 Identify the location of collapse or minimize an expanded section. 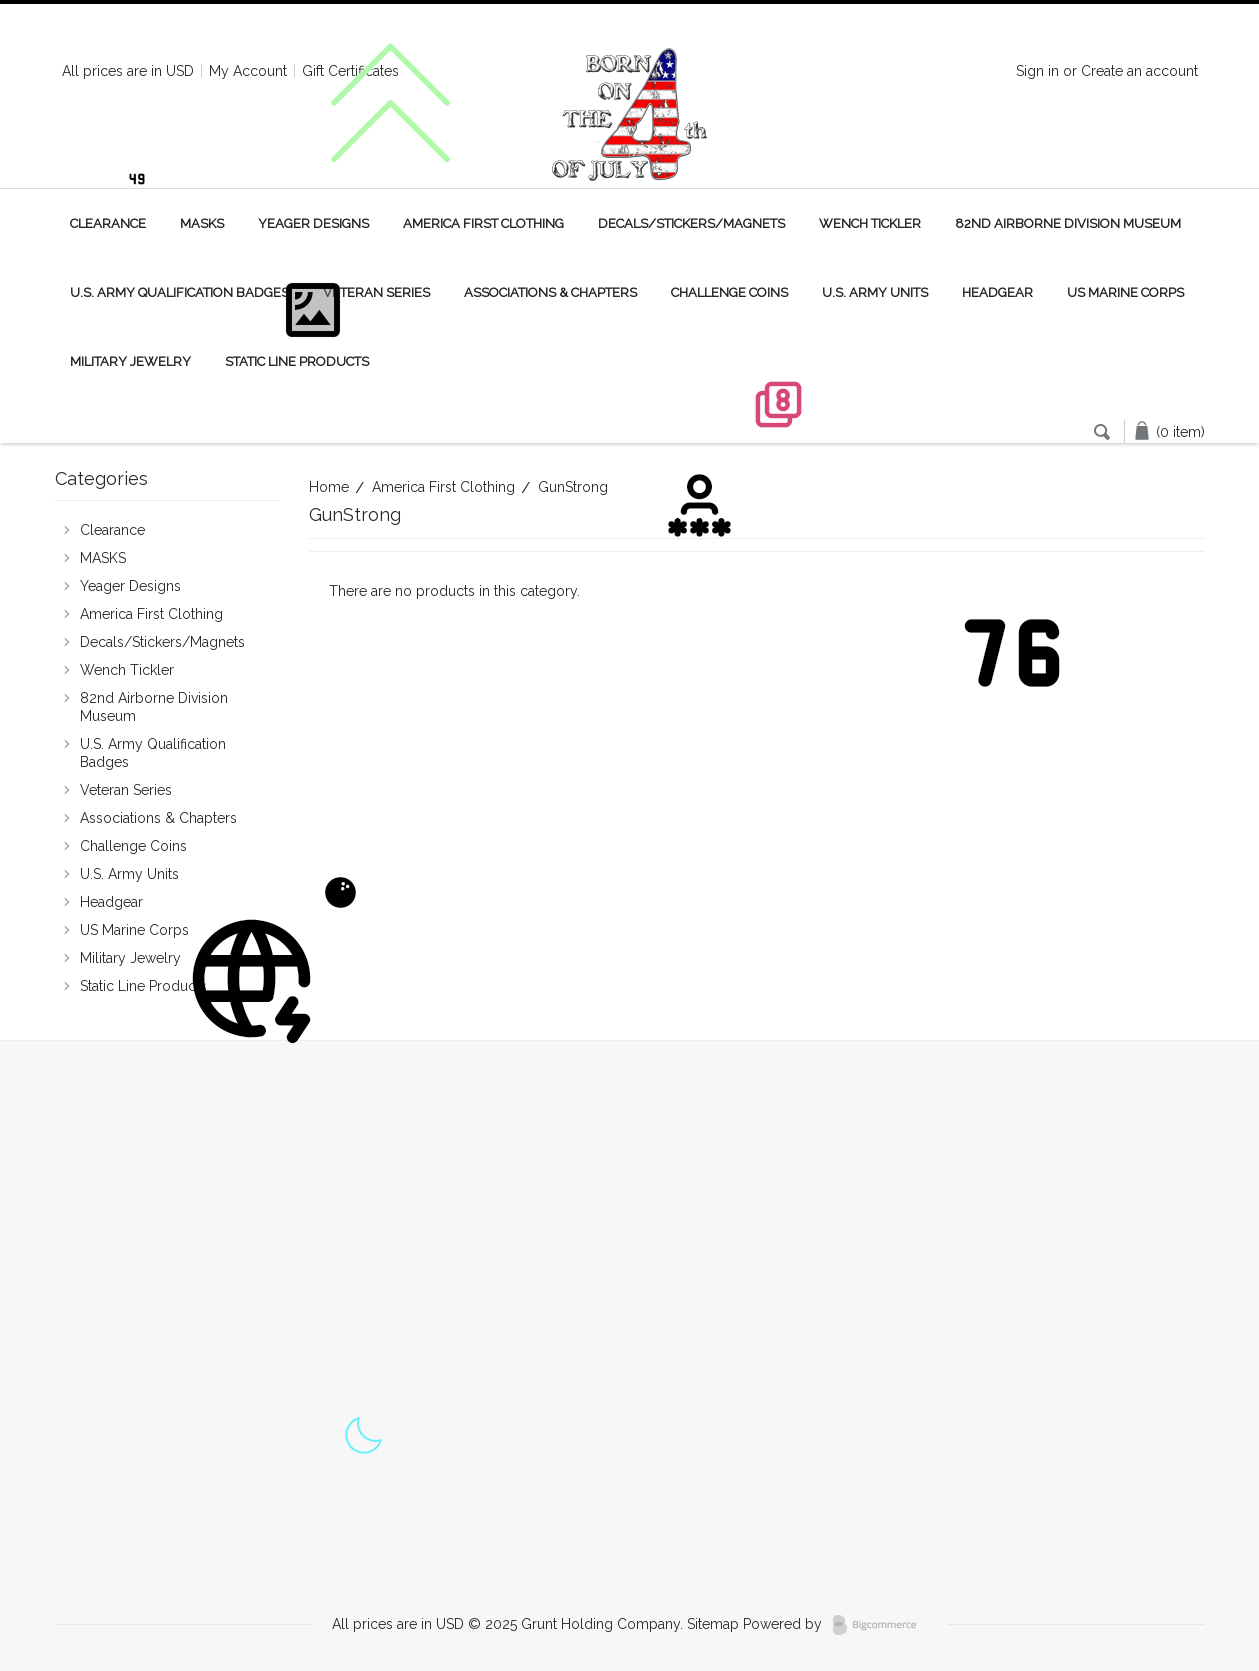
(390, 108).